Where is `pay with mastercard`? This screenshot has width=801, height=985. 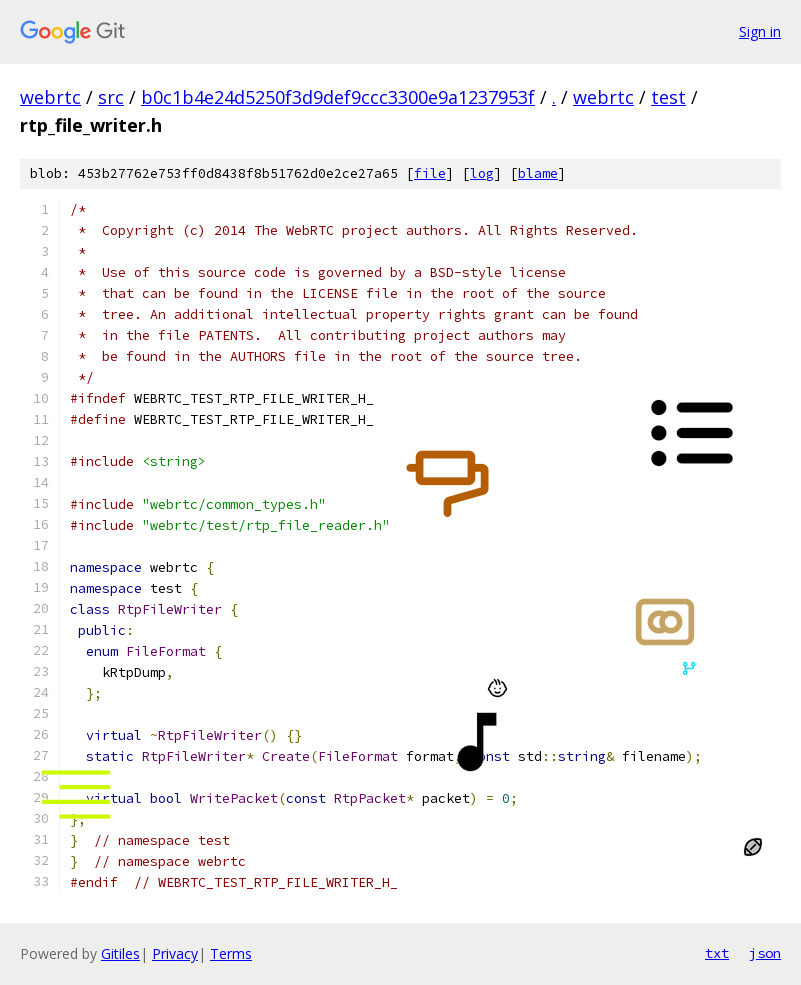 pay with mastercard is located at coordinates (665, 622).